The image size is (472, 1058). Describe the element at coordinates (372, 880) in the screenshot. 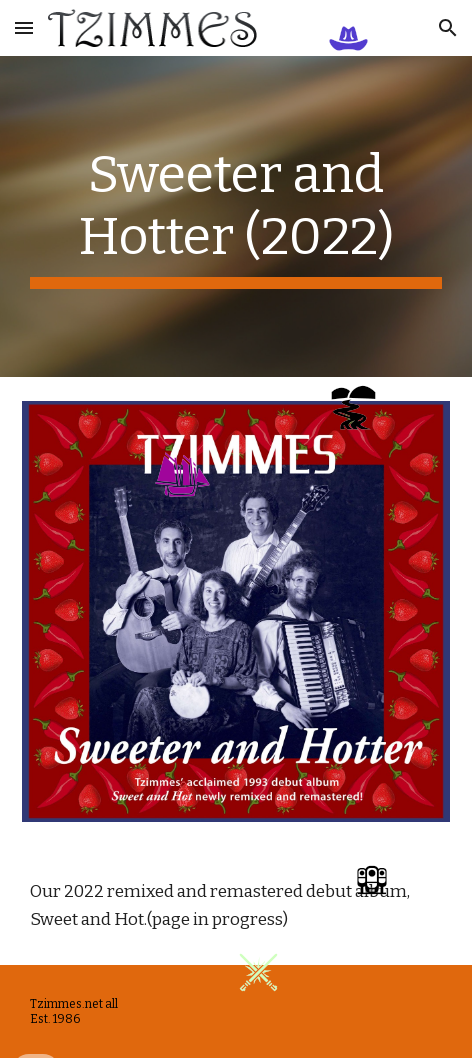

I see `select your squad or team roster` at that location.